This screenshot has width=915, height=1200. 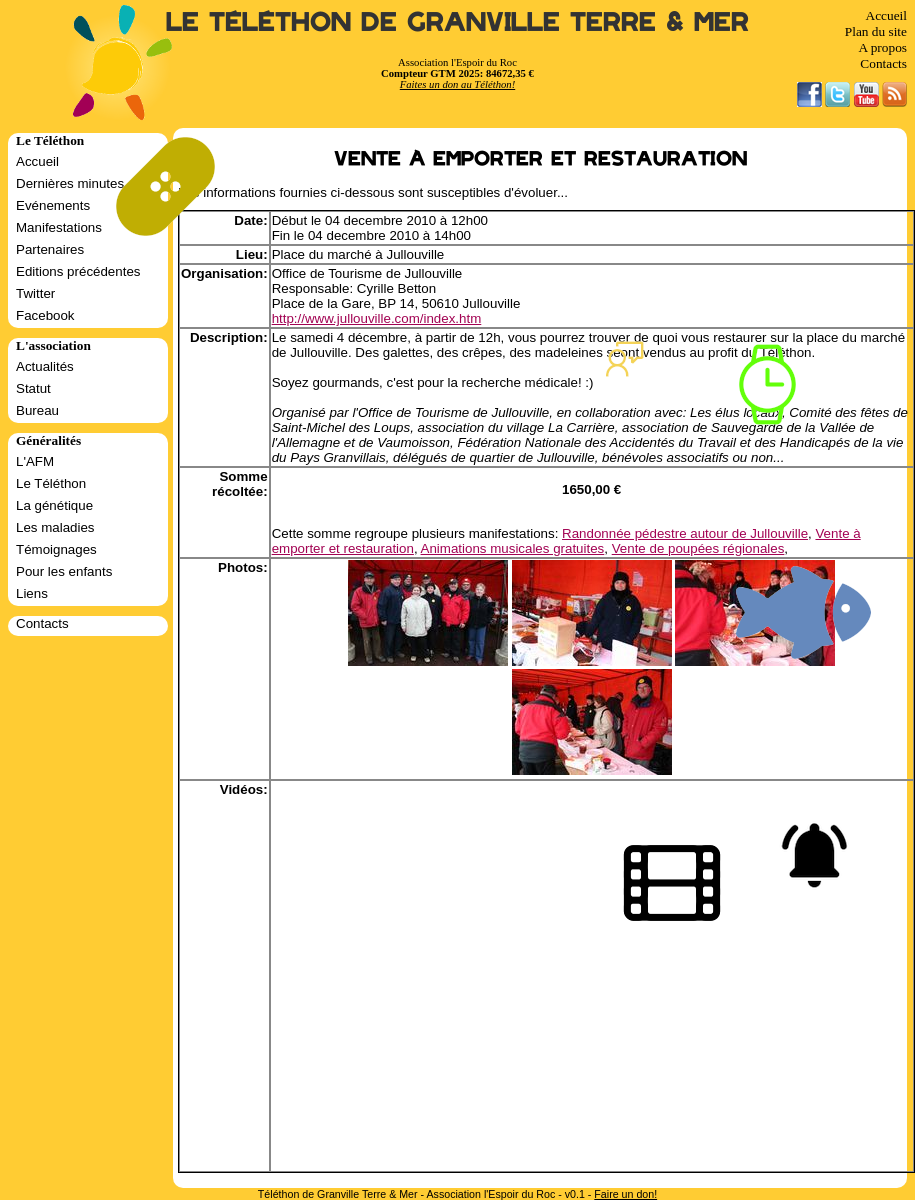 I want to click on access video or film content, so click(x=672, y=883).